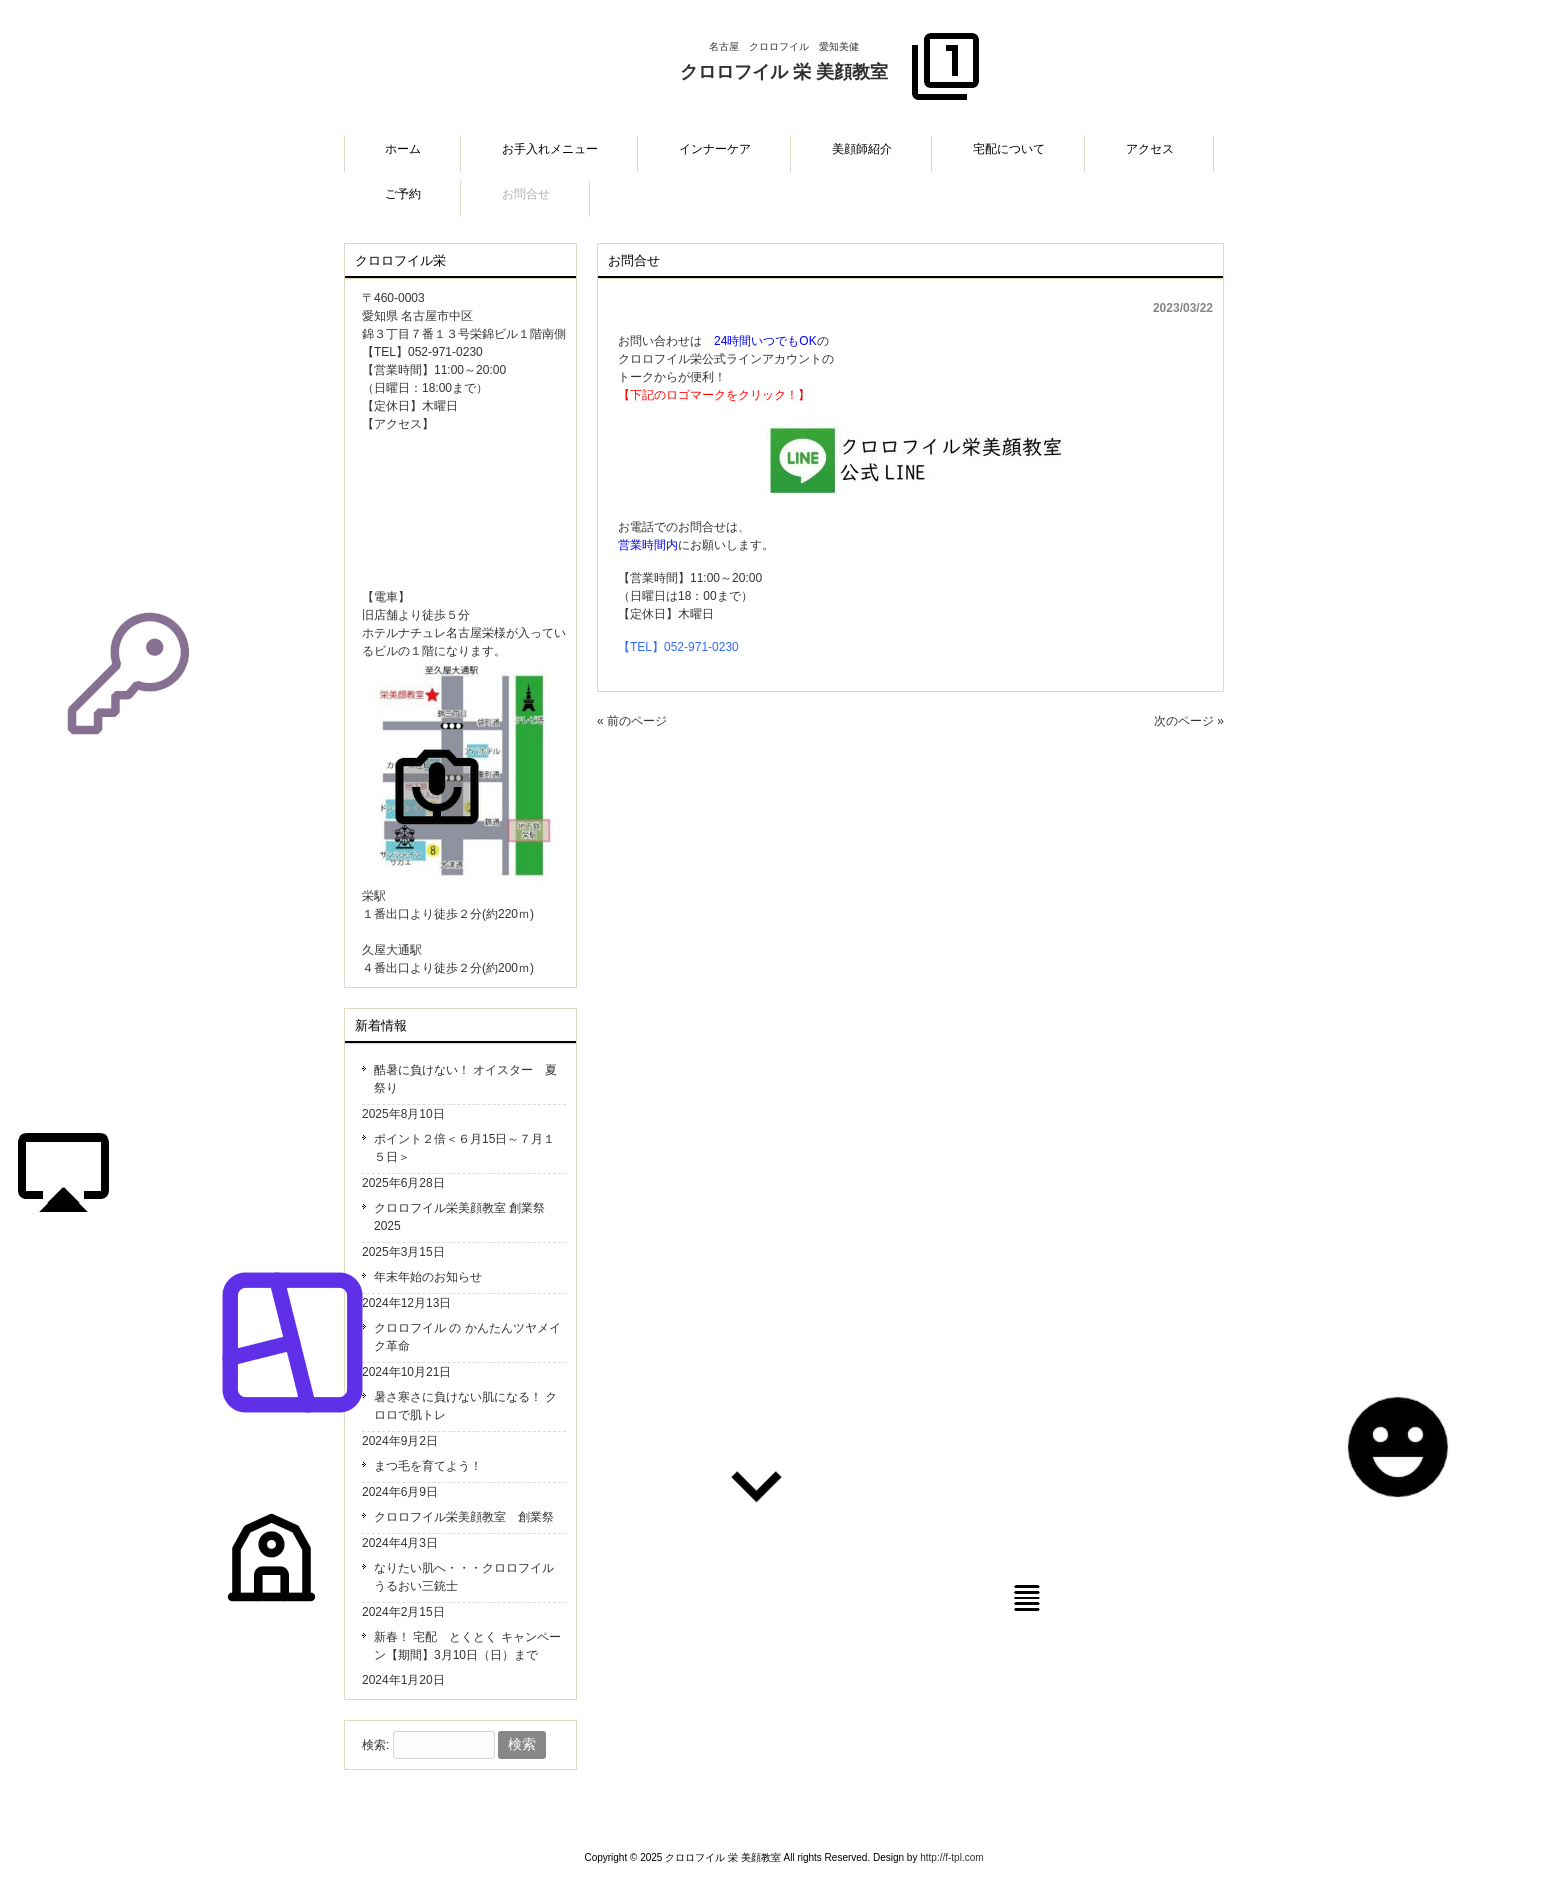 The width and height of the screenshot is (1568, 1902). I want to click on grant camera and microphone permissions, so click(437, 787).